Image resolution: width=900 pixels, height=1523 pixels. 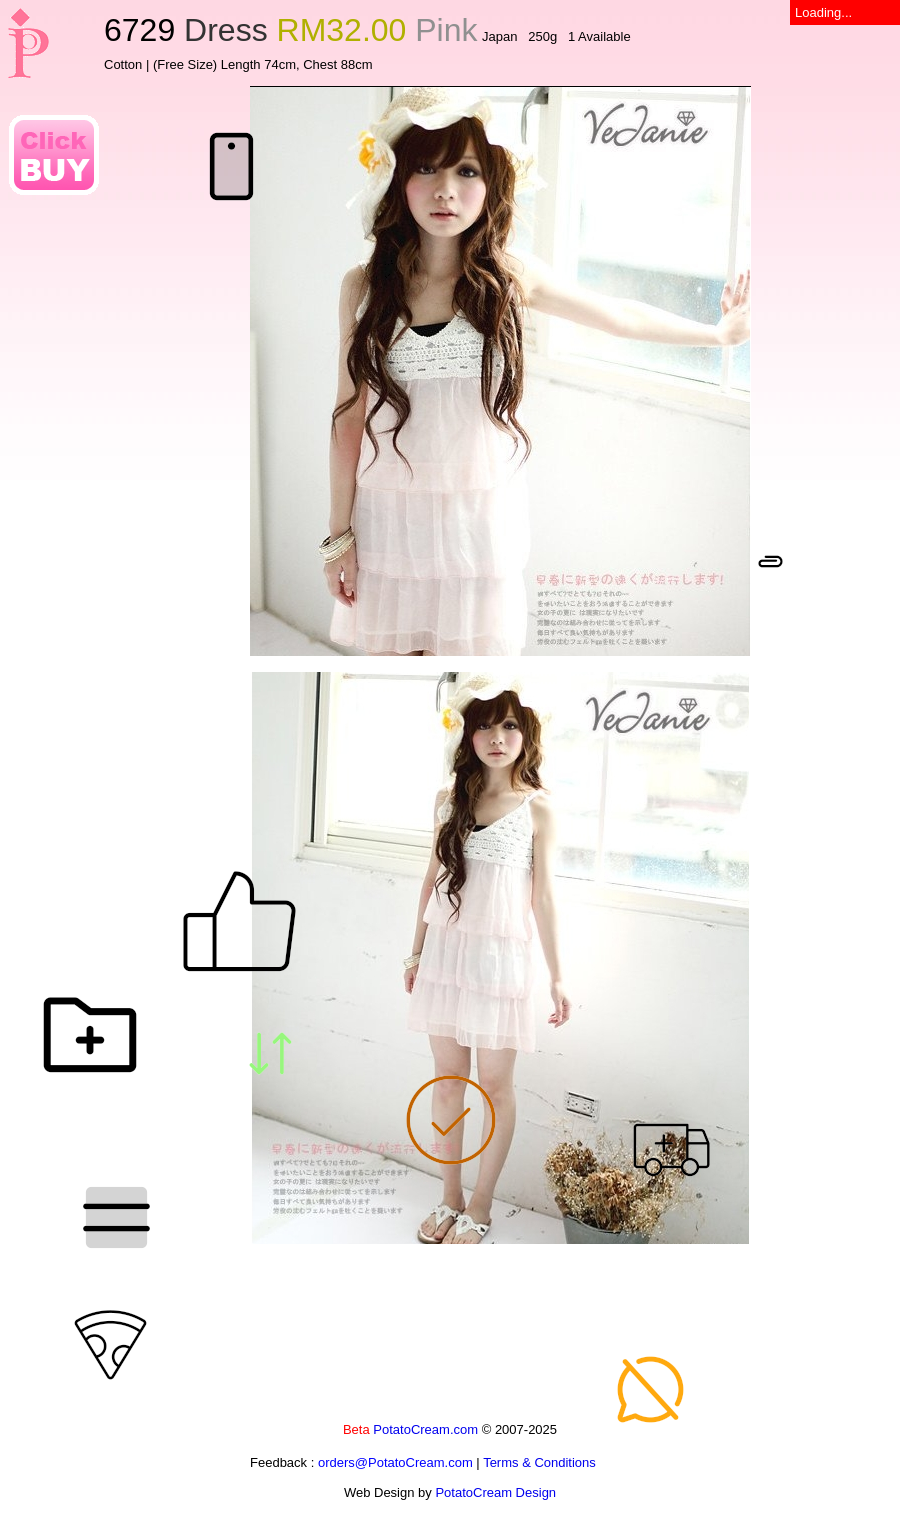 I want to click on attach a file to your message, so click(x=770, y=561).